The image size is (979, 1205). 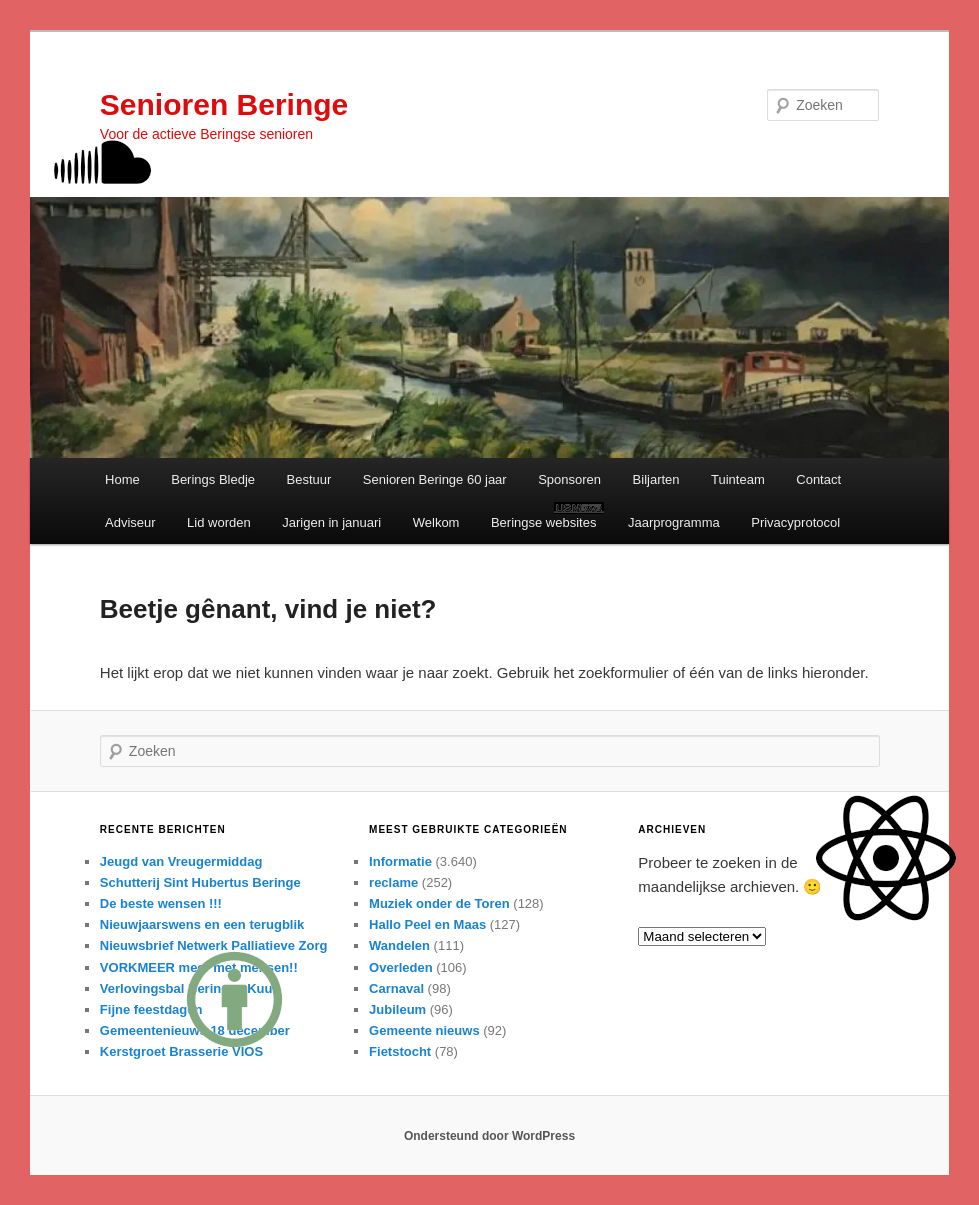 What do you see at coordinates (579, 508) in the screenshot?
I see `visit U.S. News & World Report website` at bounding box center [579, 508].